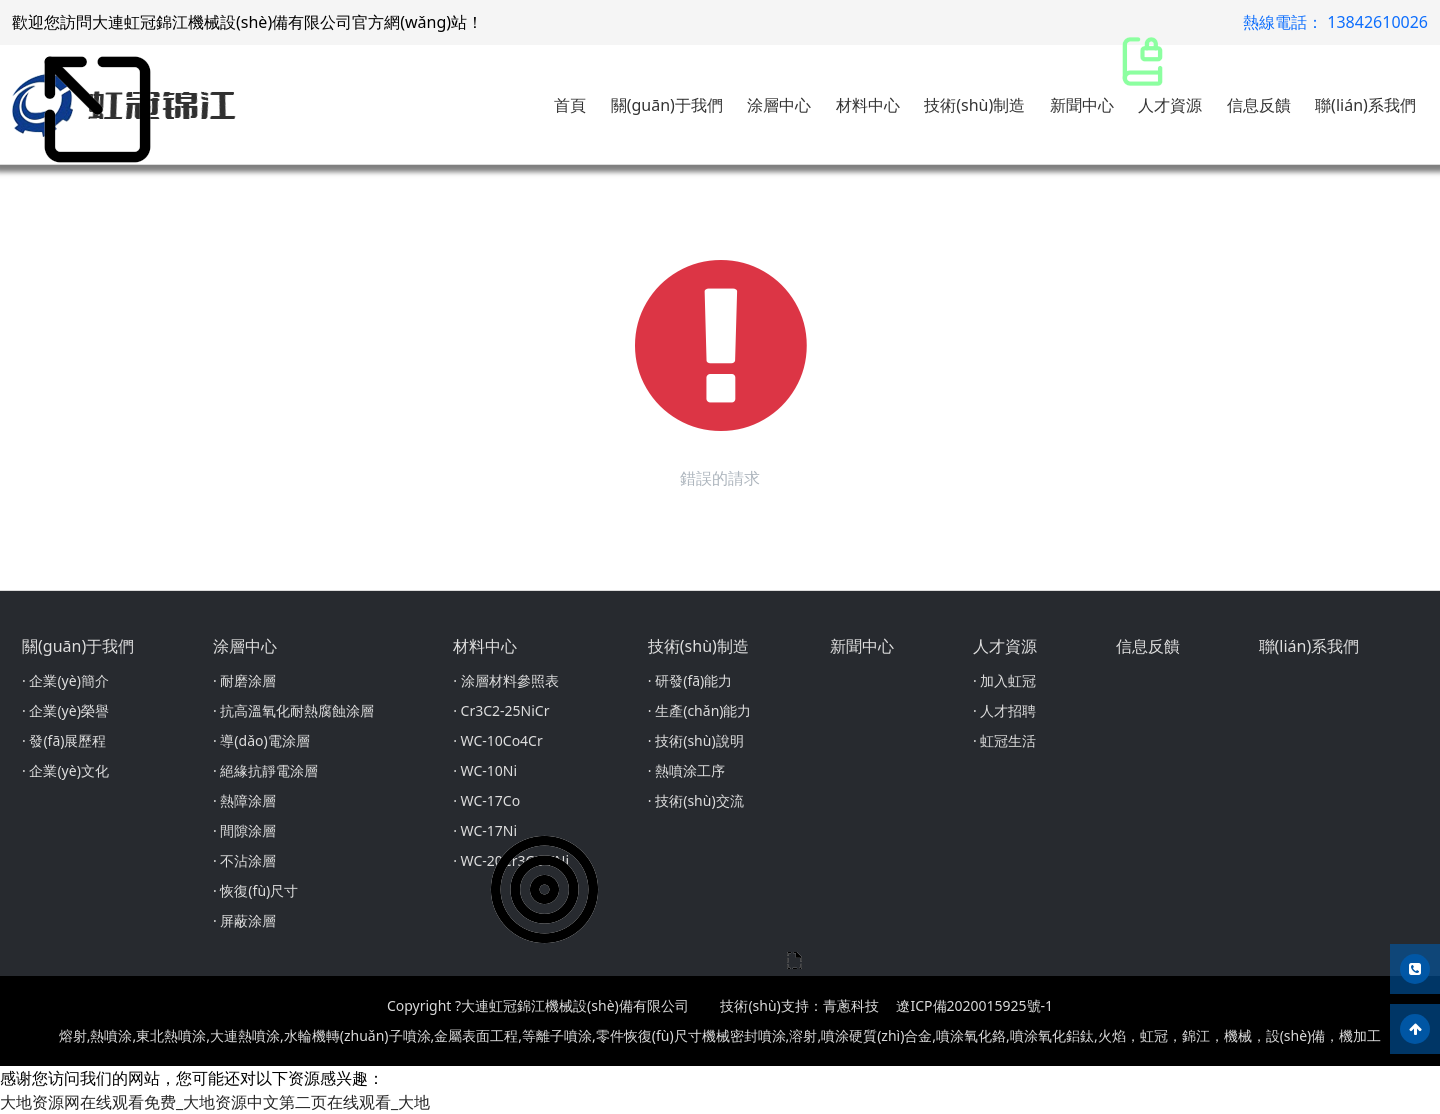 This screenshot has width=1440, height=1114. I want to click on open link in new window, so click(97, 109).